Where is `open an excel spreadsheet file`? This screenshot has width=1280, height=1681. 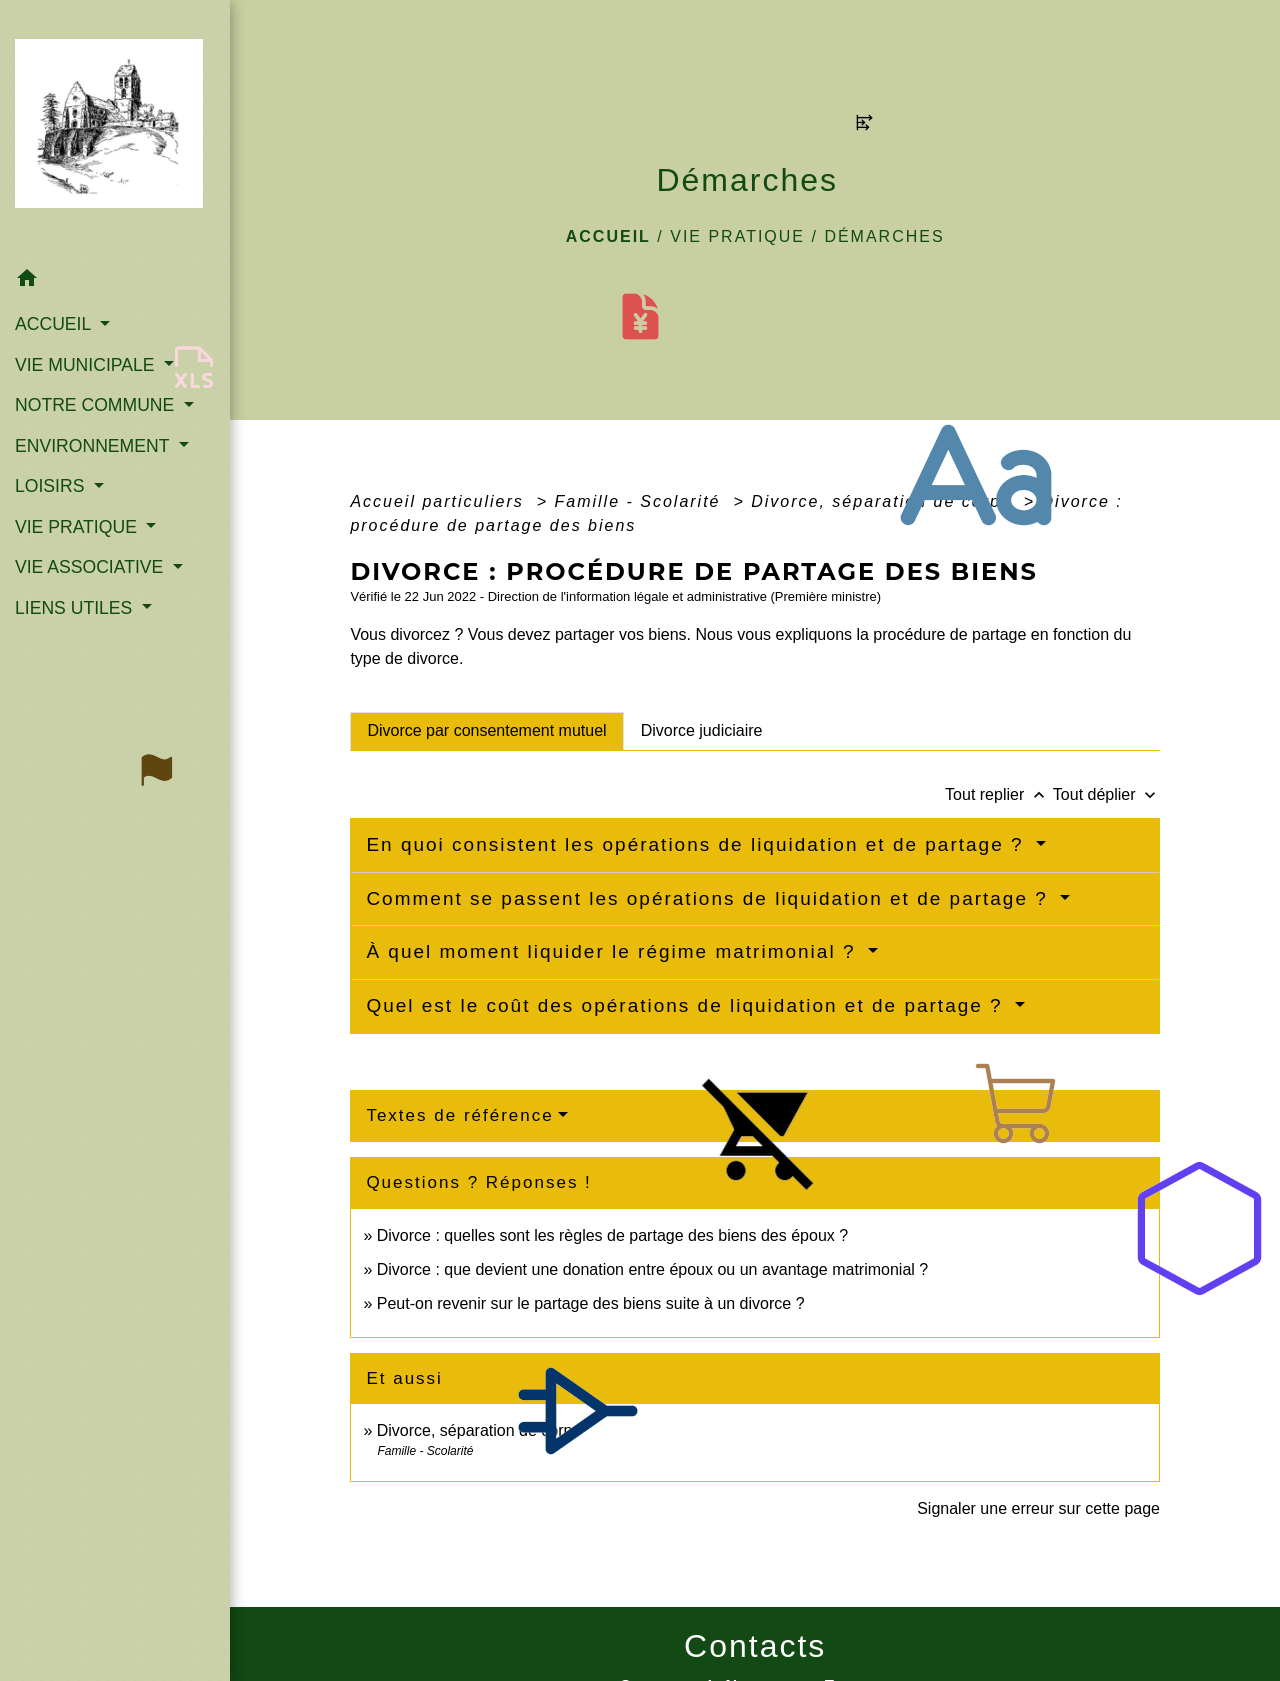 open an excel spreadsheet file is located at coordinates (194, 369).